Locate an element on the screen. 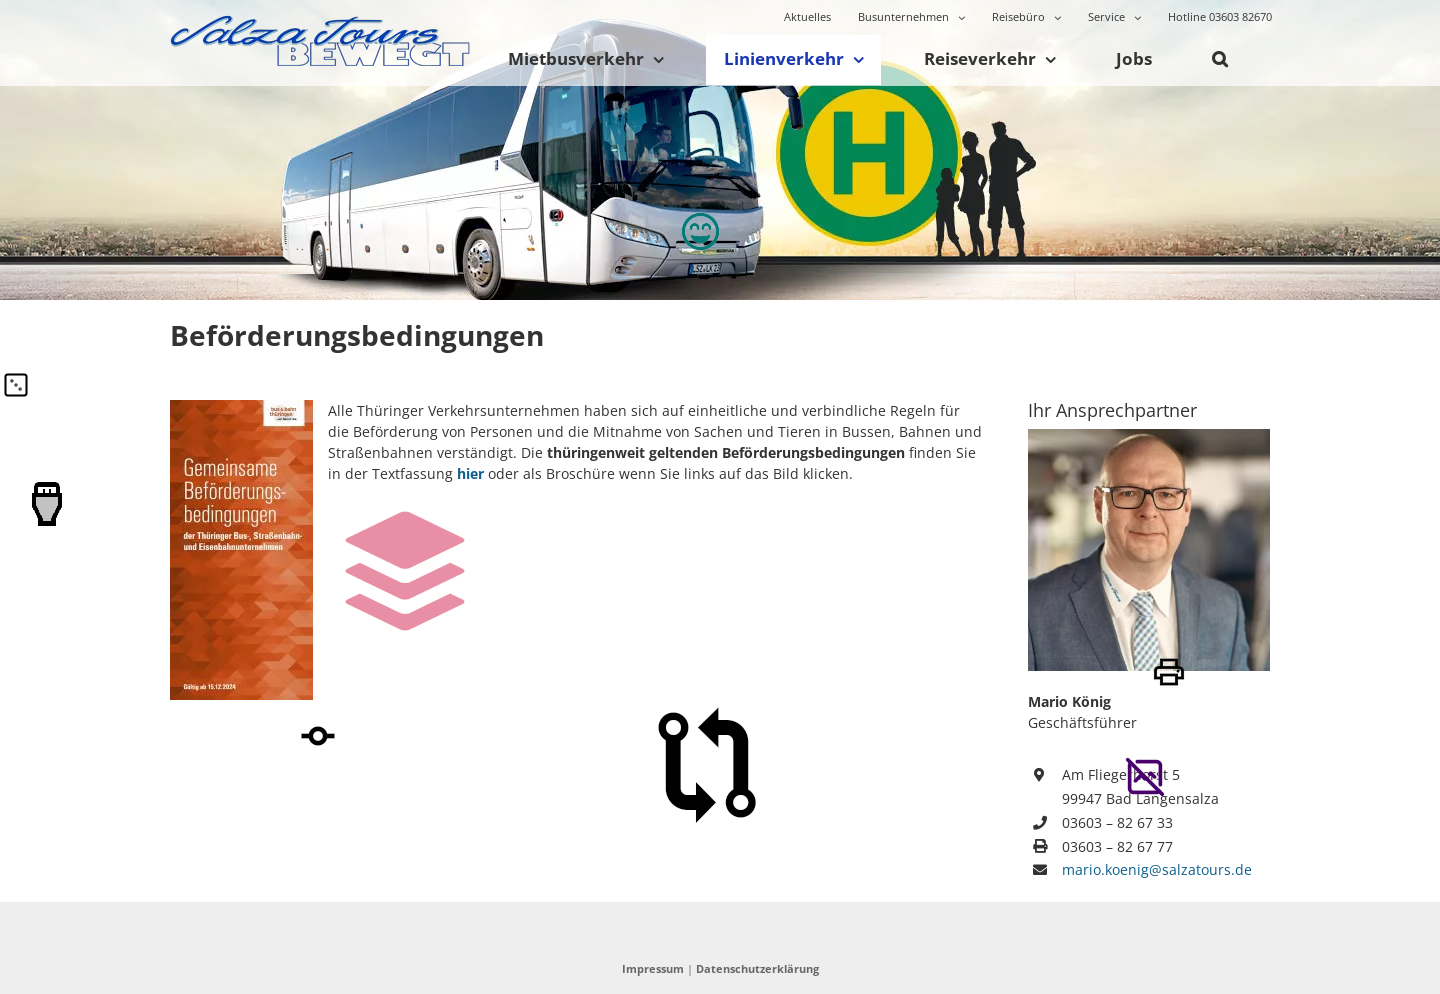 The height and width of the screenshot is (994, 1440). compare branches or commits in version control is located at coordinates (707, 765).